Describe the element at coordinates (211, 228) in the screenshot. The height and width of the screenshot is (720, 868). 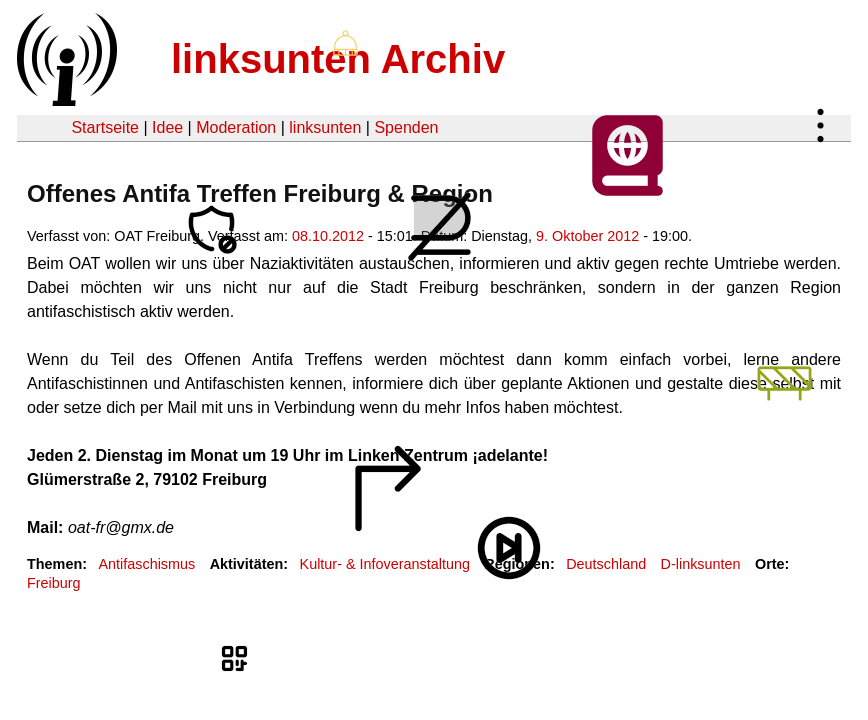
I see `cancel or disable security protection` at that location.